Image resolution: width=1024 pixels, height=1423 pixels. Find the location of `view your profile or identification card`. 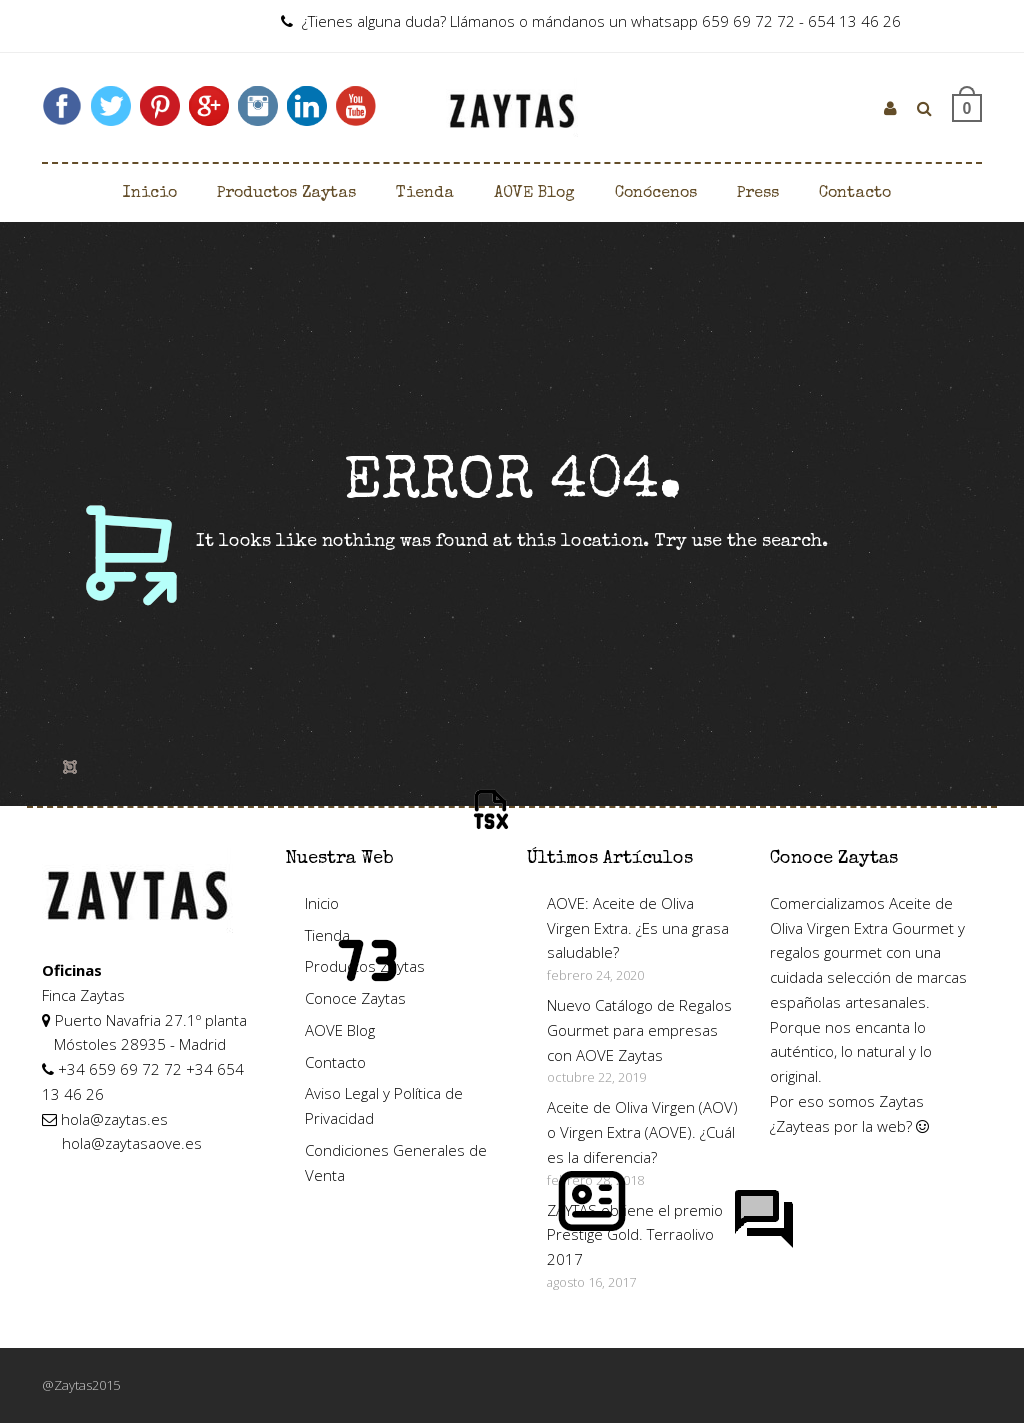

view your profile or identification card is located at coordinates (592, 1201).